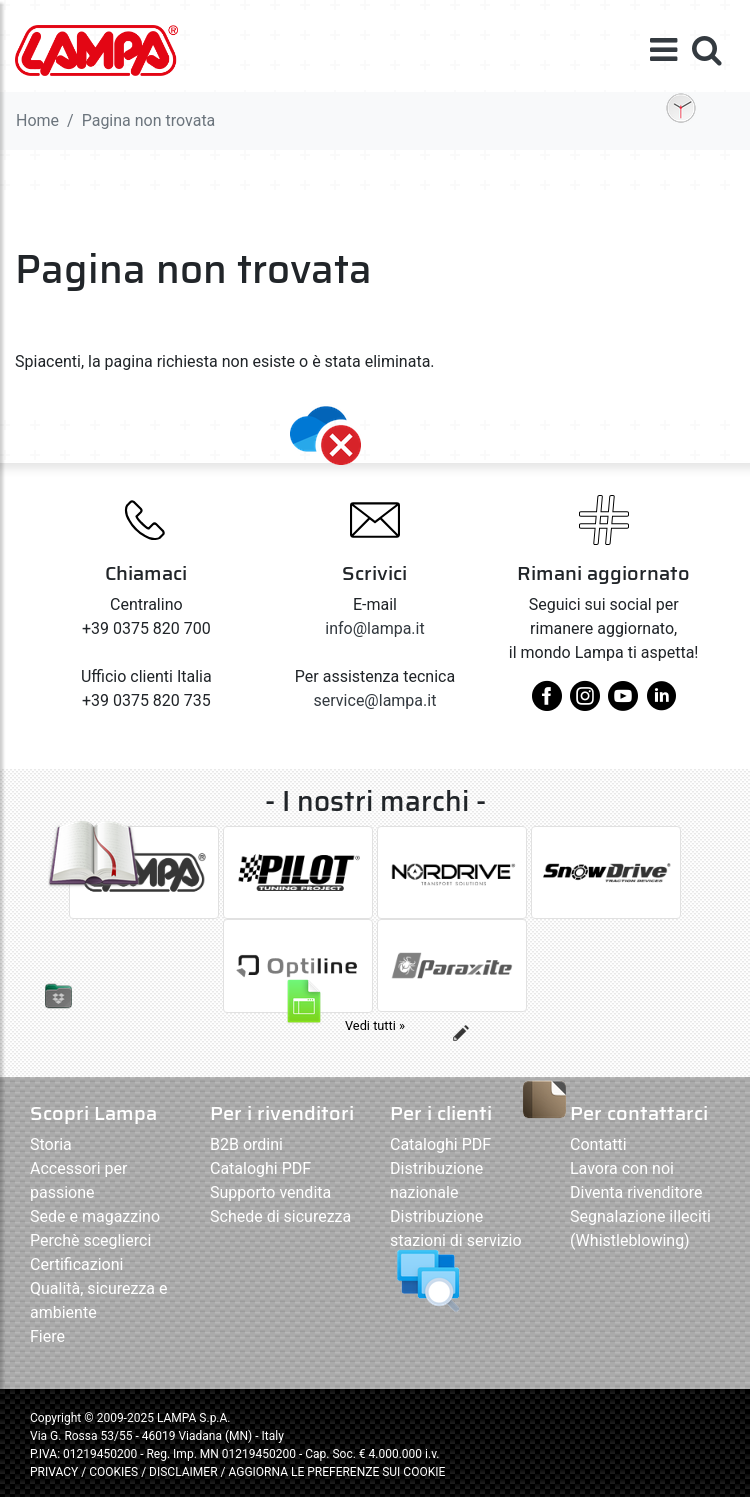  I want to click on open packet viewer application, so click(430, 1283).